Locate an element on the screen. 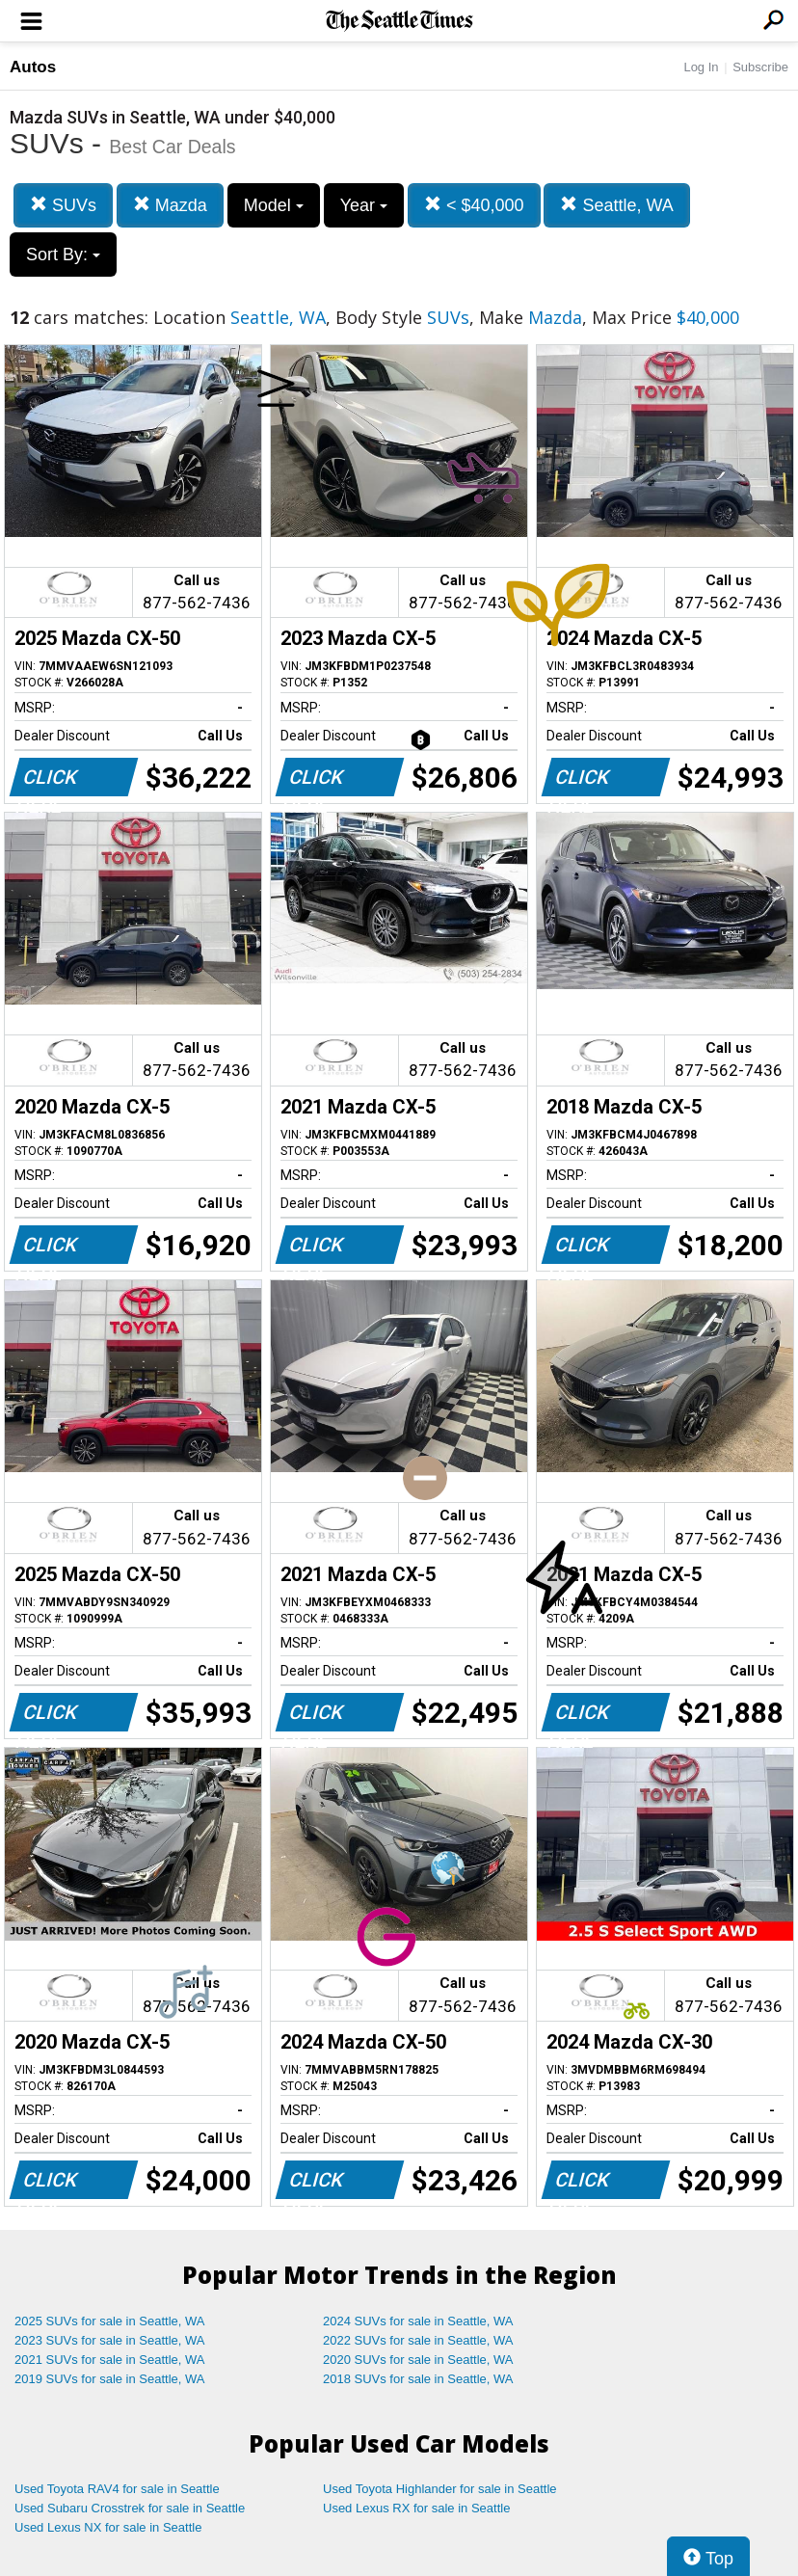  toggle auto-flash mode in camera settings is located at coordinates (563, 1580).